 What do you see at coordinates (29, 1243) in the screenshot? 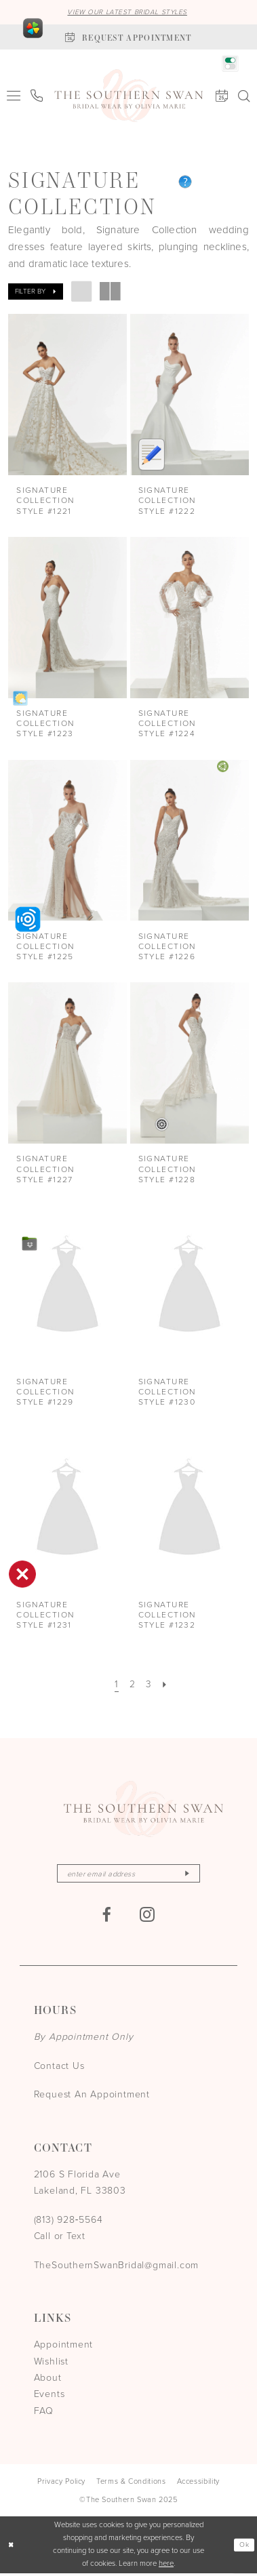
I see `open your dropbox synced folder` at bounding box center [29, 1243].